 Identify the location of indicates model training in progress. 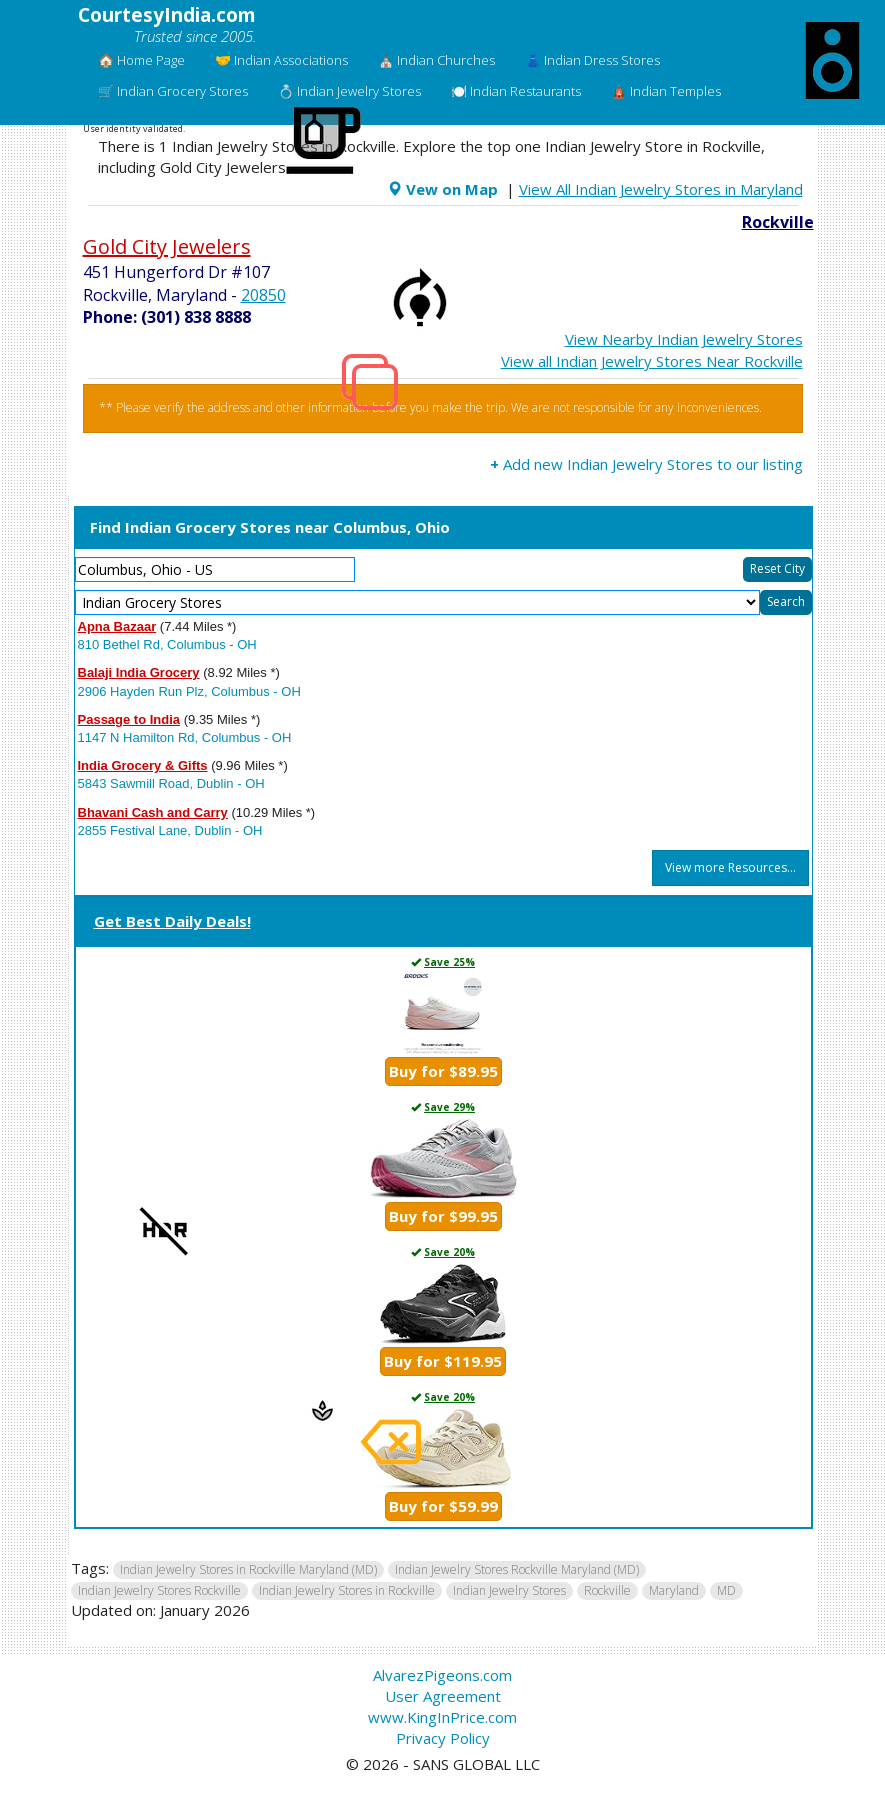
(420, 300).